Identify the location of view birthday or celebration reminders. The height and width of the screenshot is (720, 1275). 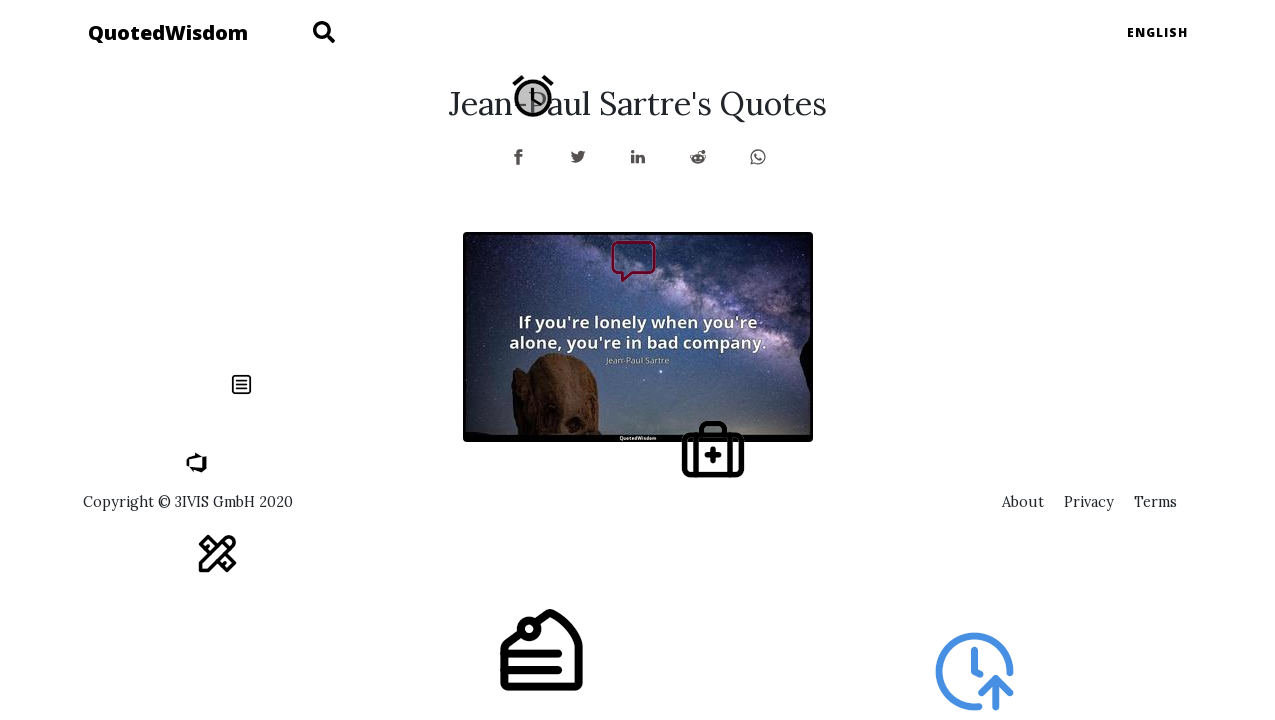
(541, 649).